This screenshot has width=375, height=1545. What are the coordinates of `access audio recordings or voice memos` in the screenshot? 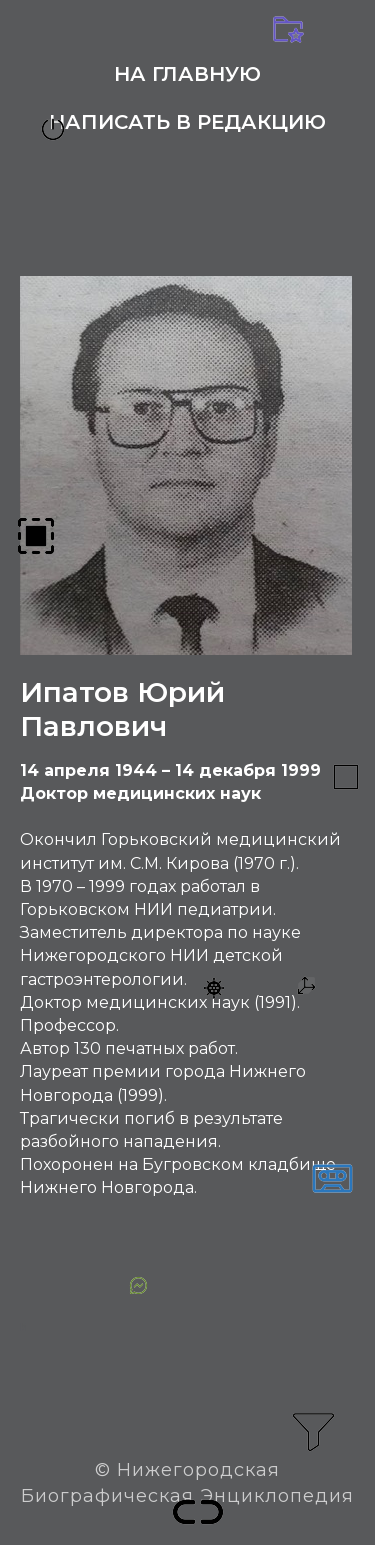 It's located at (332, 1178).